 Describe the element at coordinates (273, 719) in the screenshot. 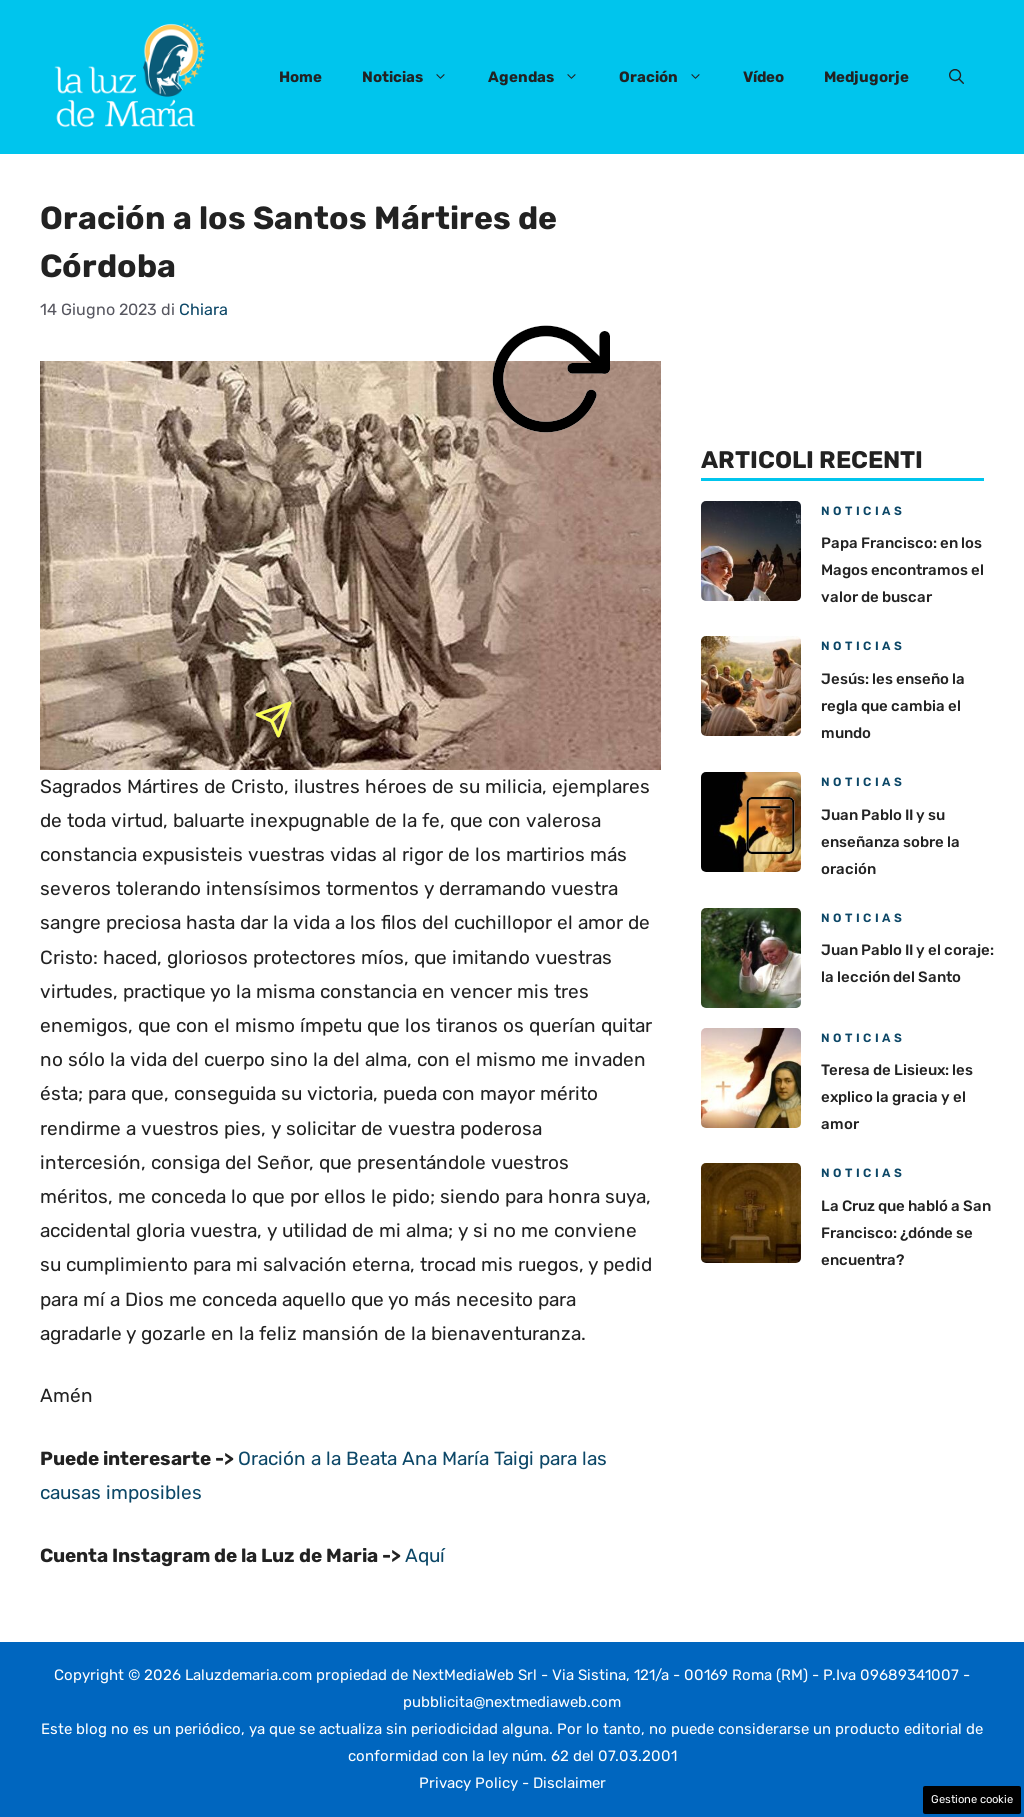

I see `send a message` at that location.